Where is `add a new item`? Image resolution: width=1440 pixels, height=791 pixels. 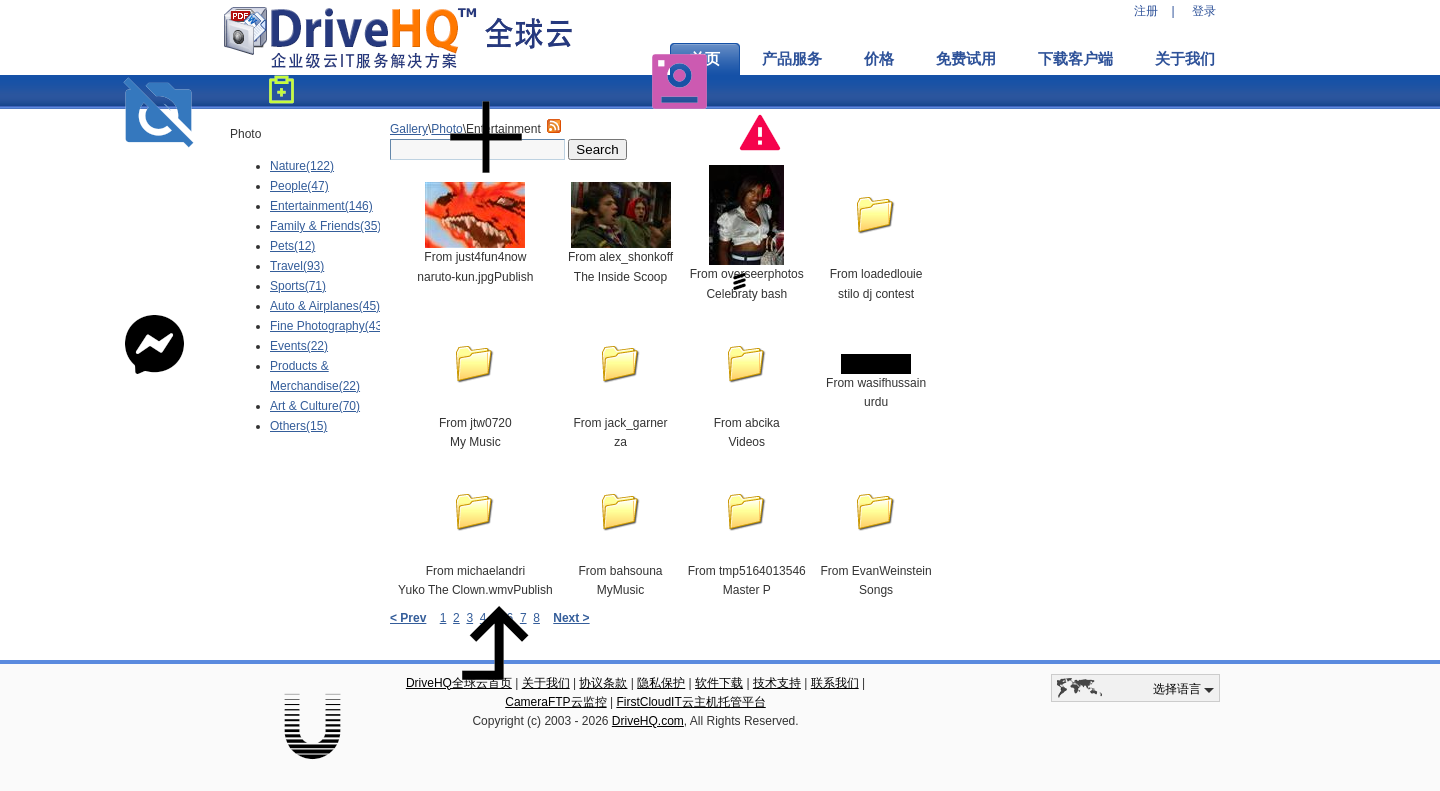
add a new item is located at coordinates (486, 137).